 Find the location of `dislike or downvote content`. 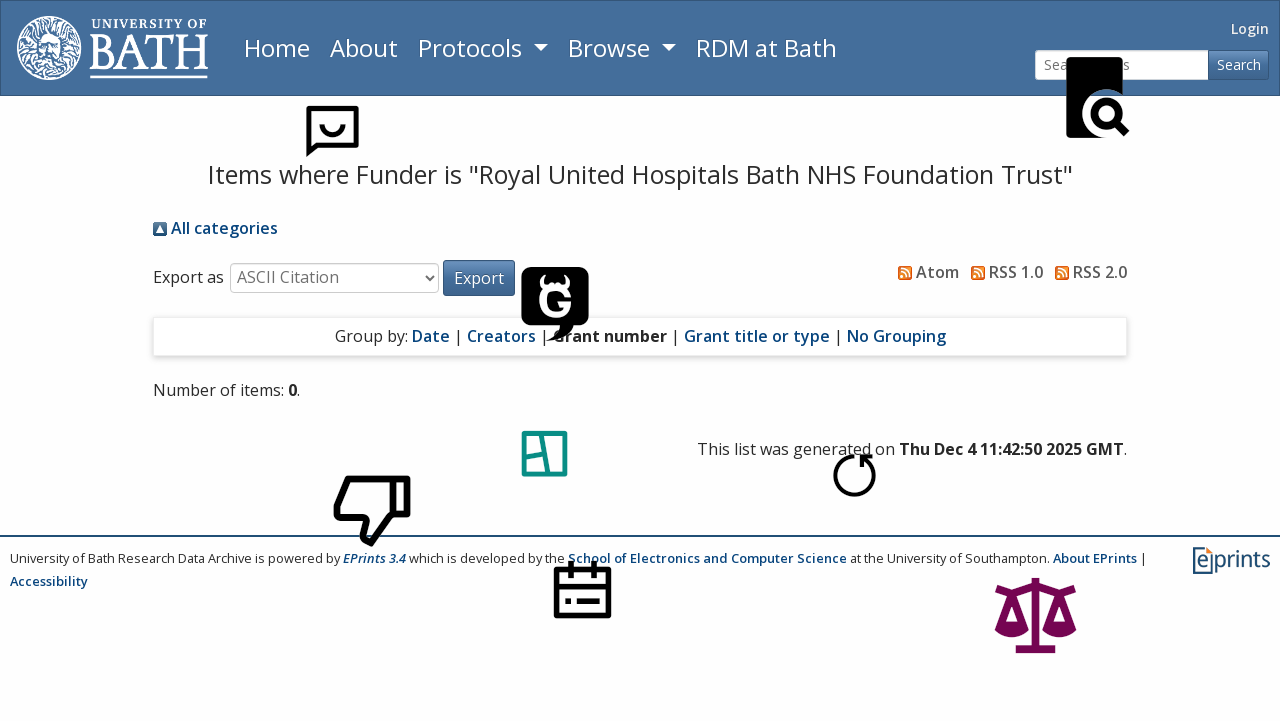

dislike or downvote content is located at coordinates (372, 507).